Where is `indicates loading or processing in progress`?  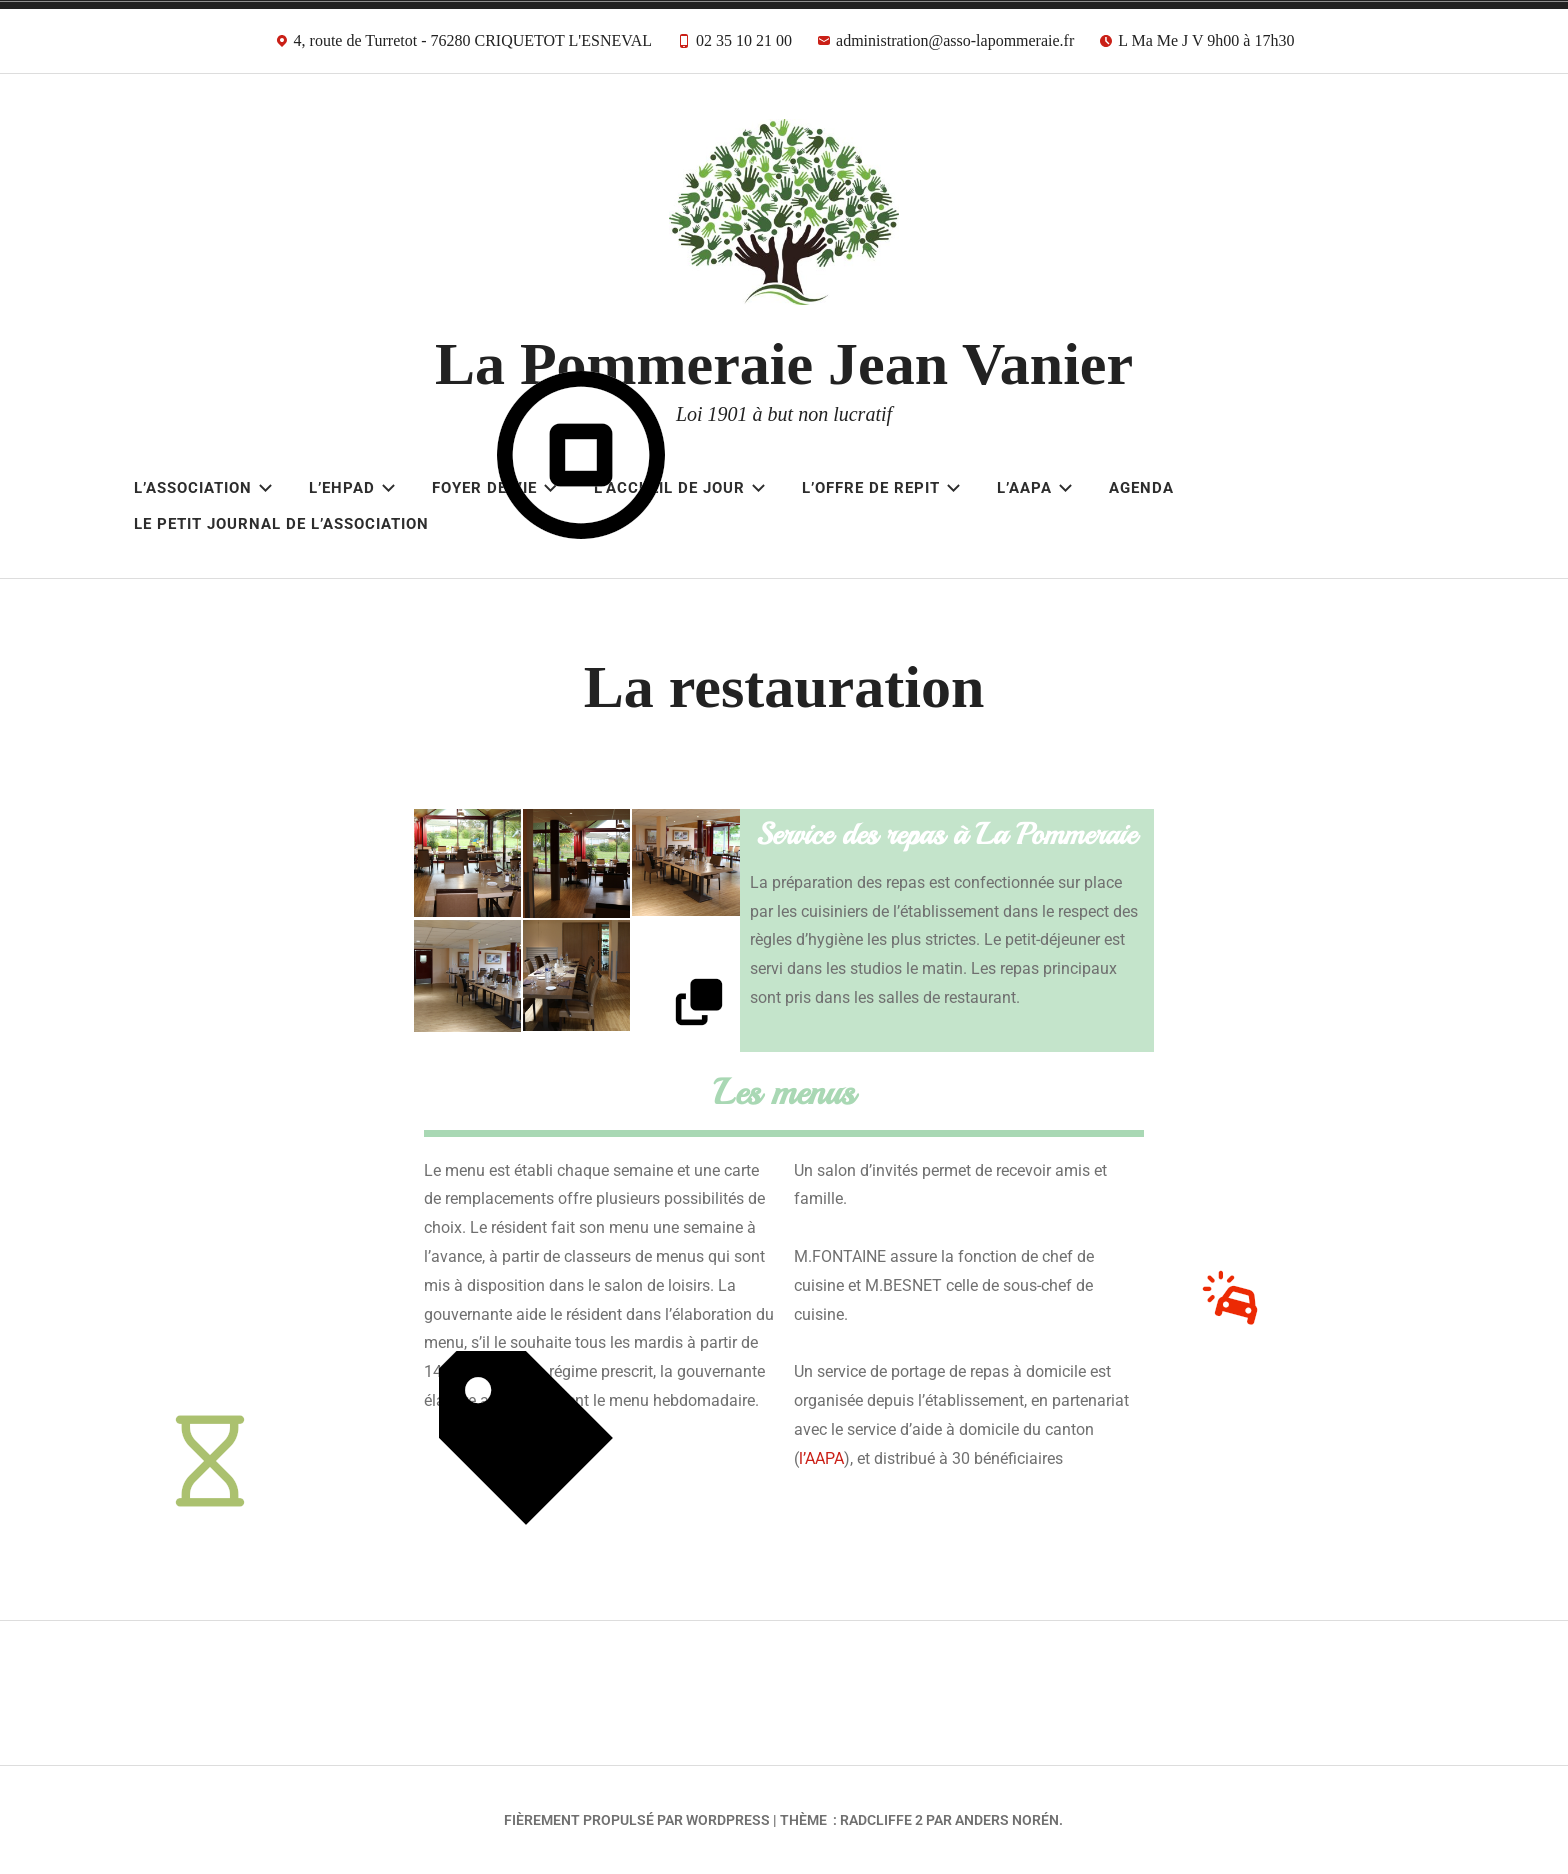
indicates loading or processing in progress is located at coordinates (210, 1461).